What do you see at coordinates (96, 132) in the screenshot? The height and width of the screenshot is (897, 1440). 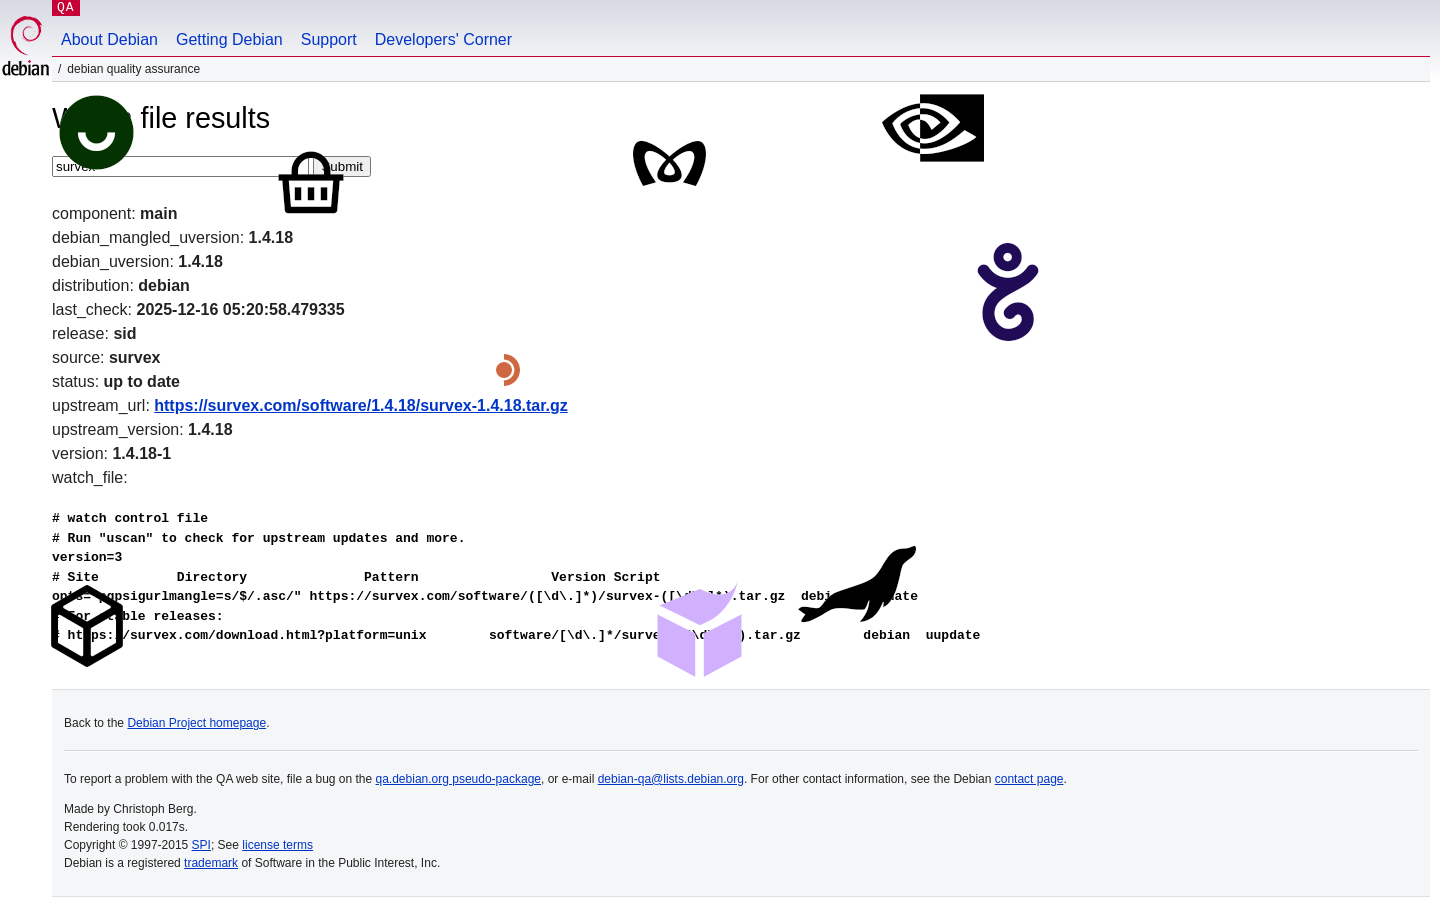 I see `view your profile` at bounding box center [96, 132].